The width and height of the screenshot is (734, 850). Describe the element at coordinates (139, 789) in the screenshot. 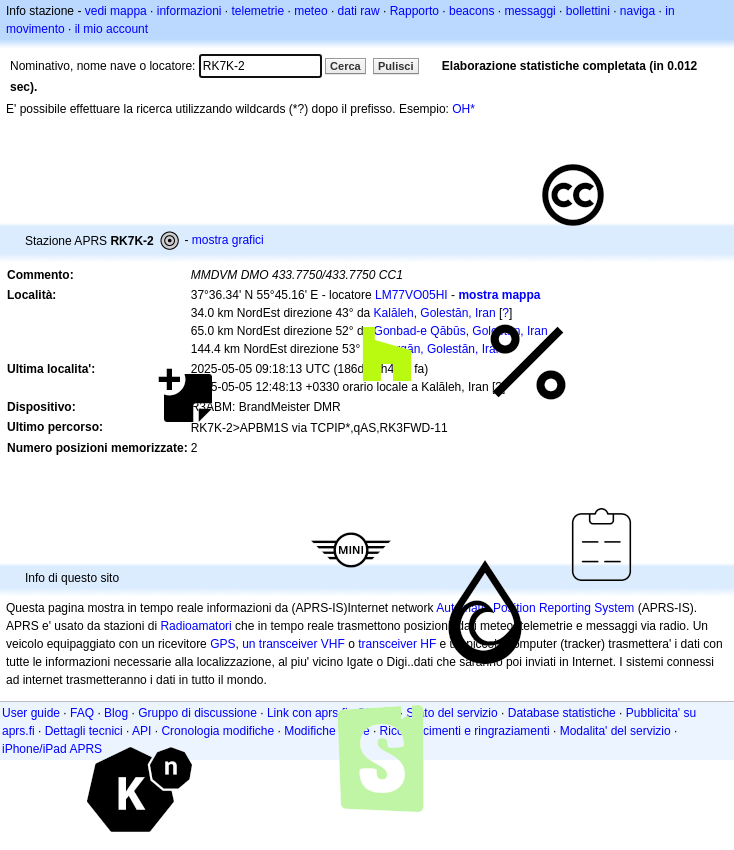

I see `knative serverless platform logo` at that location.